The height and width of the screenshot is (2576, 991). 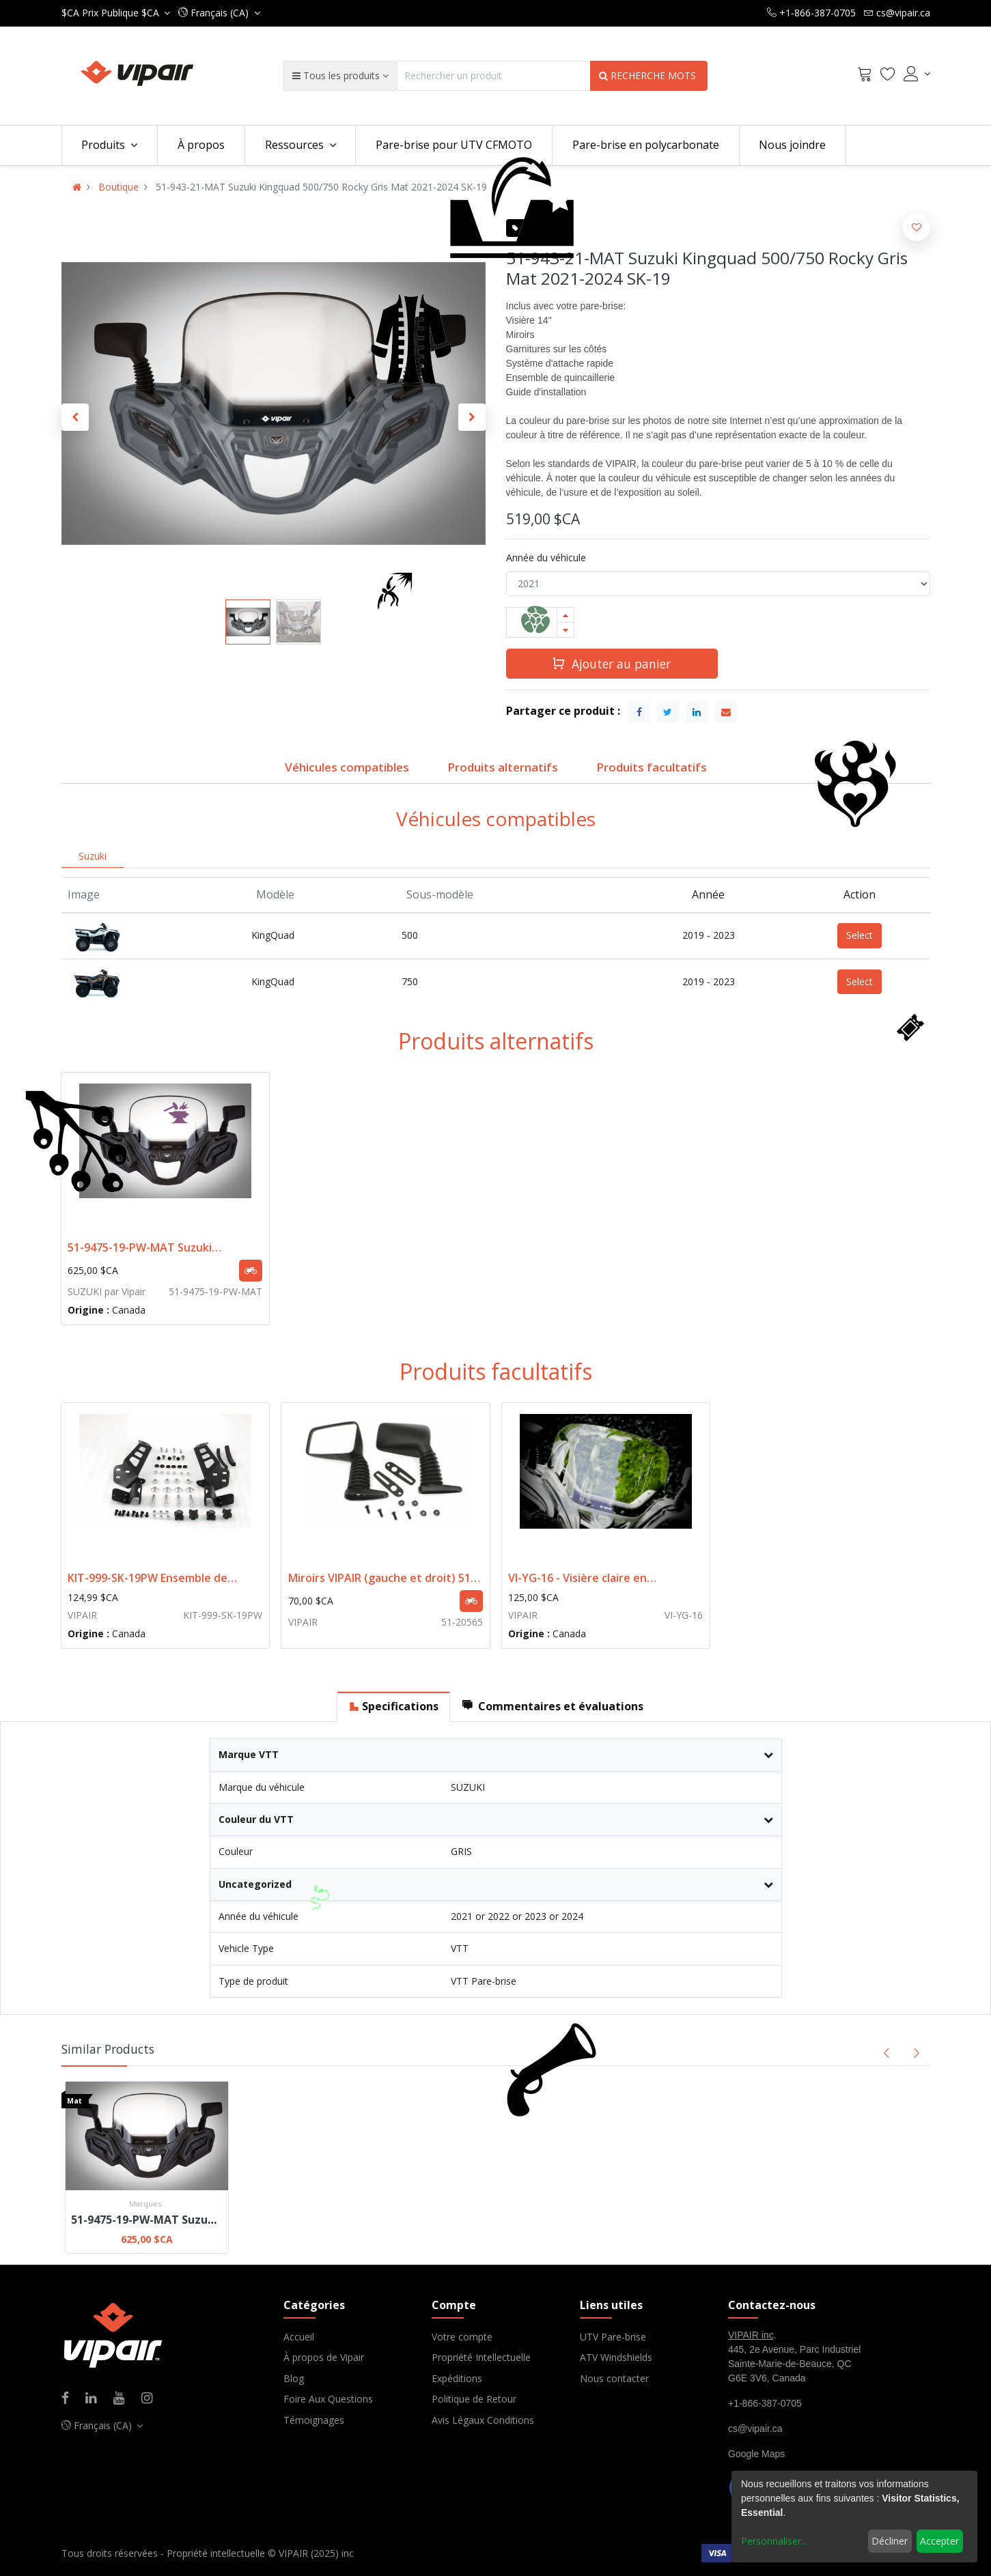 What do you see at coordinates (535, 619) in the screenshot?
I see `select viola flower in a game inventory` at bounding box center [535, 619].